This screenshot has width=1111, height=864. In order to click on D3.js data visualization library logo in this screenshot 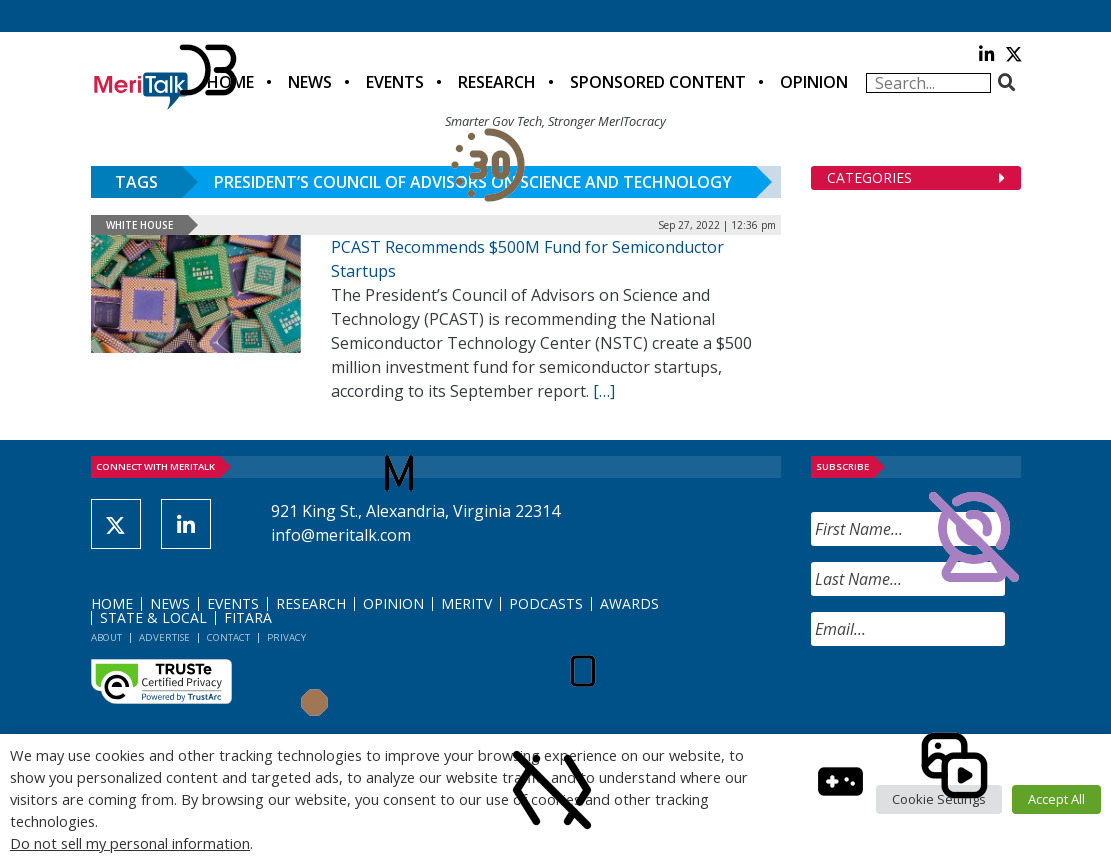, I will do `click(208, 70)`.